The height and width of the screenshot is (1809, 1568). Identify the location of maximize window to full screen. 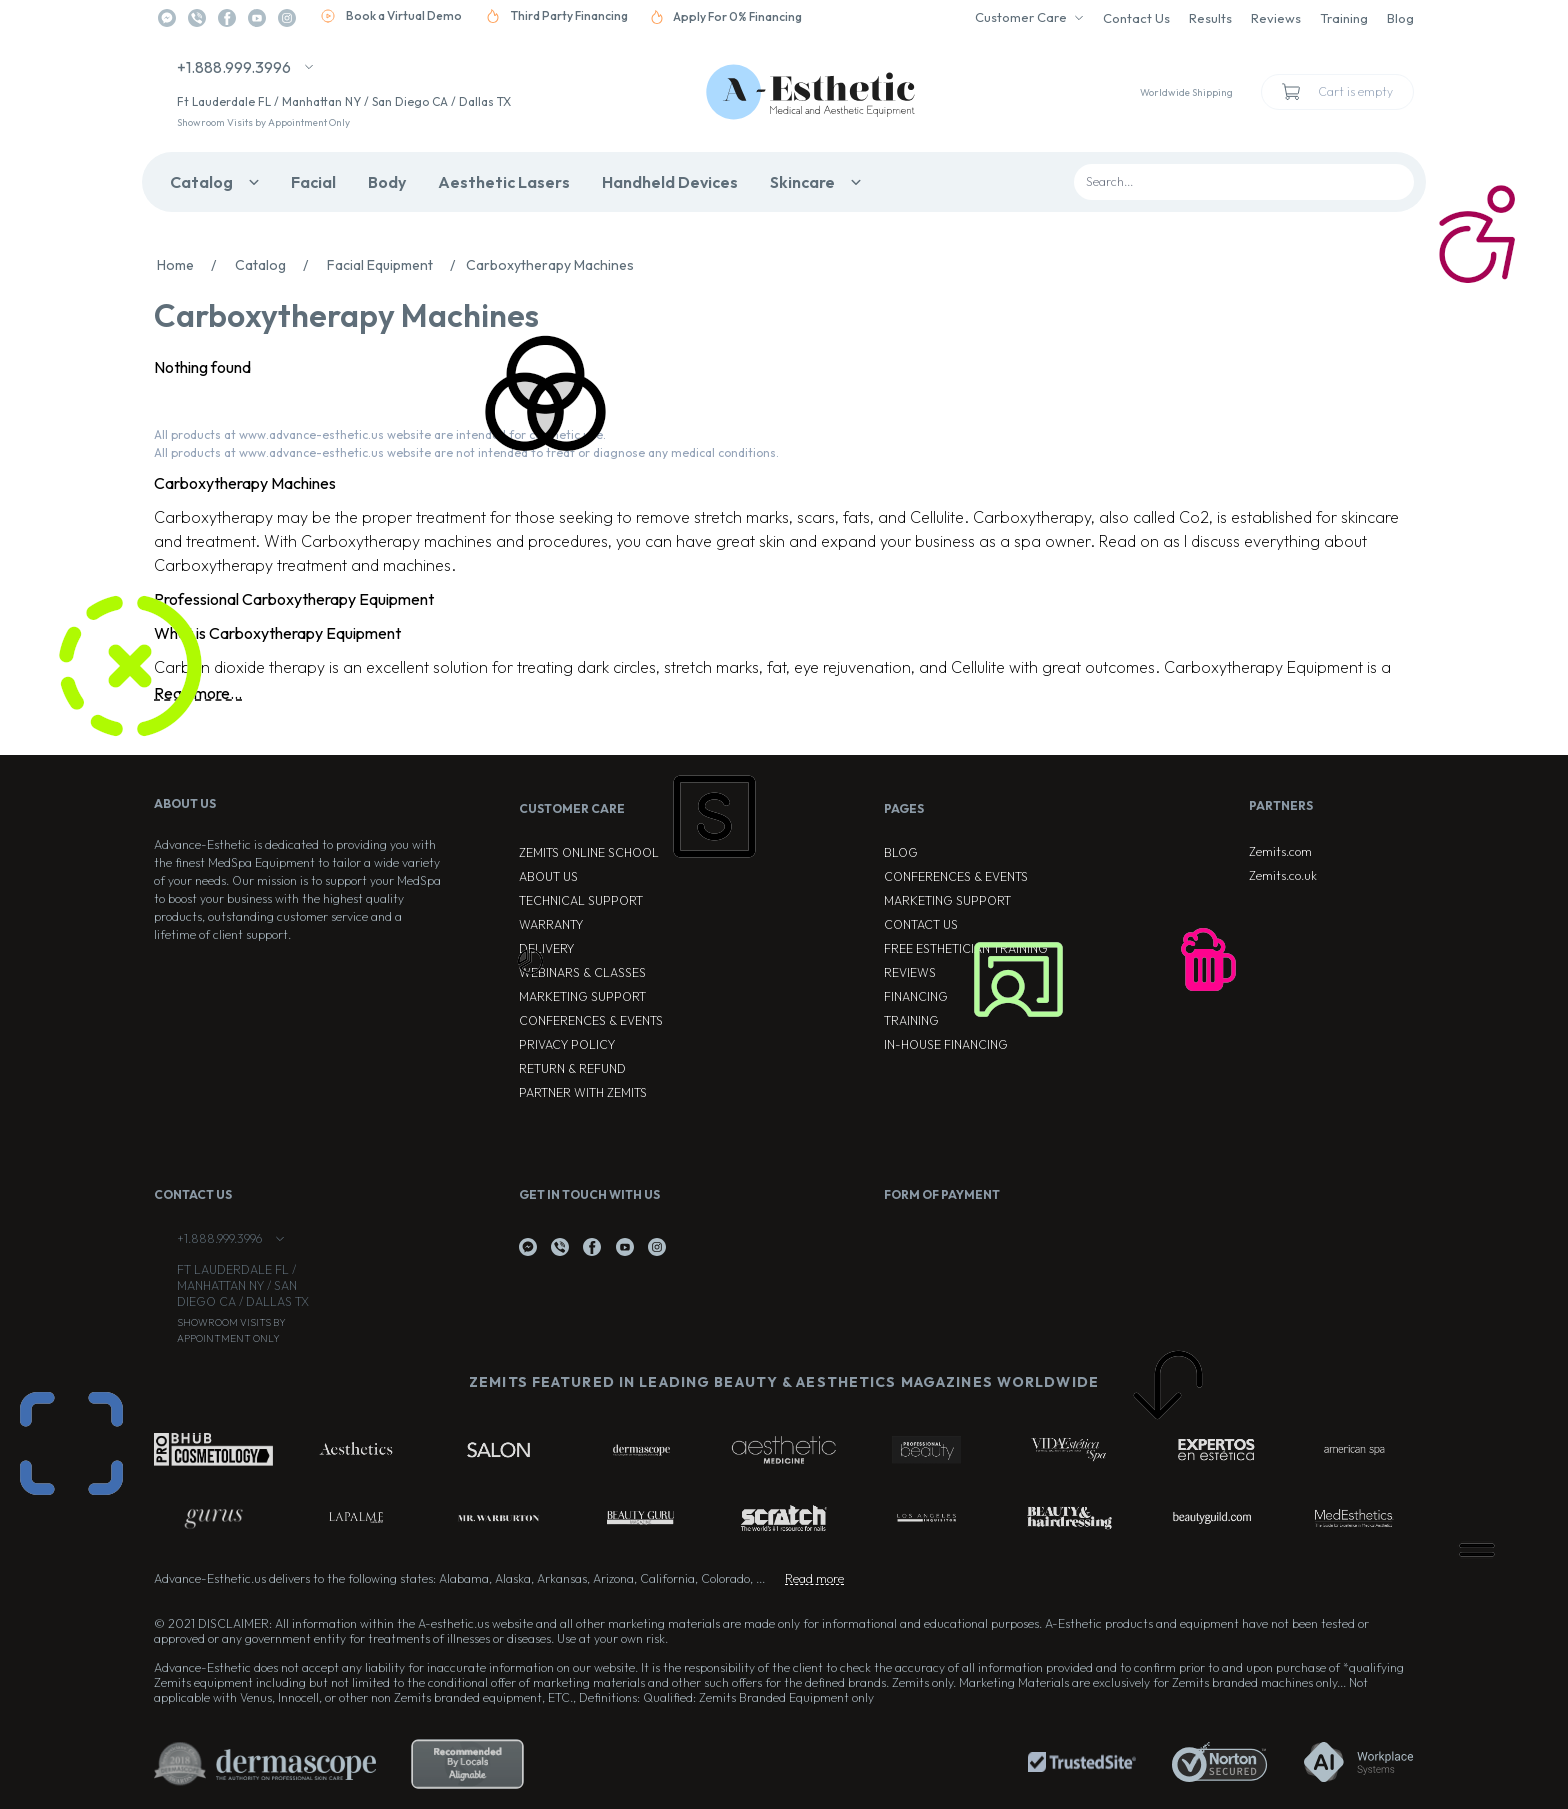
(71, 1443).